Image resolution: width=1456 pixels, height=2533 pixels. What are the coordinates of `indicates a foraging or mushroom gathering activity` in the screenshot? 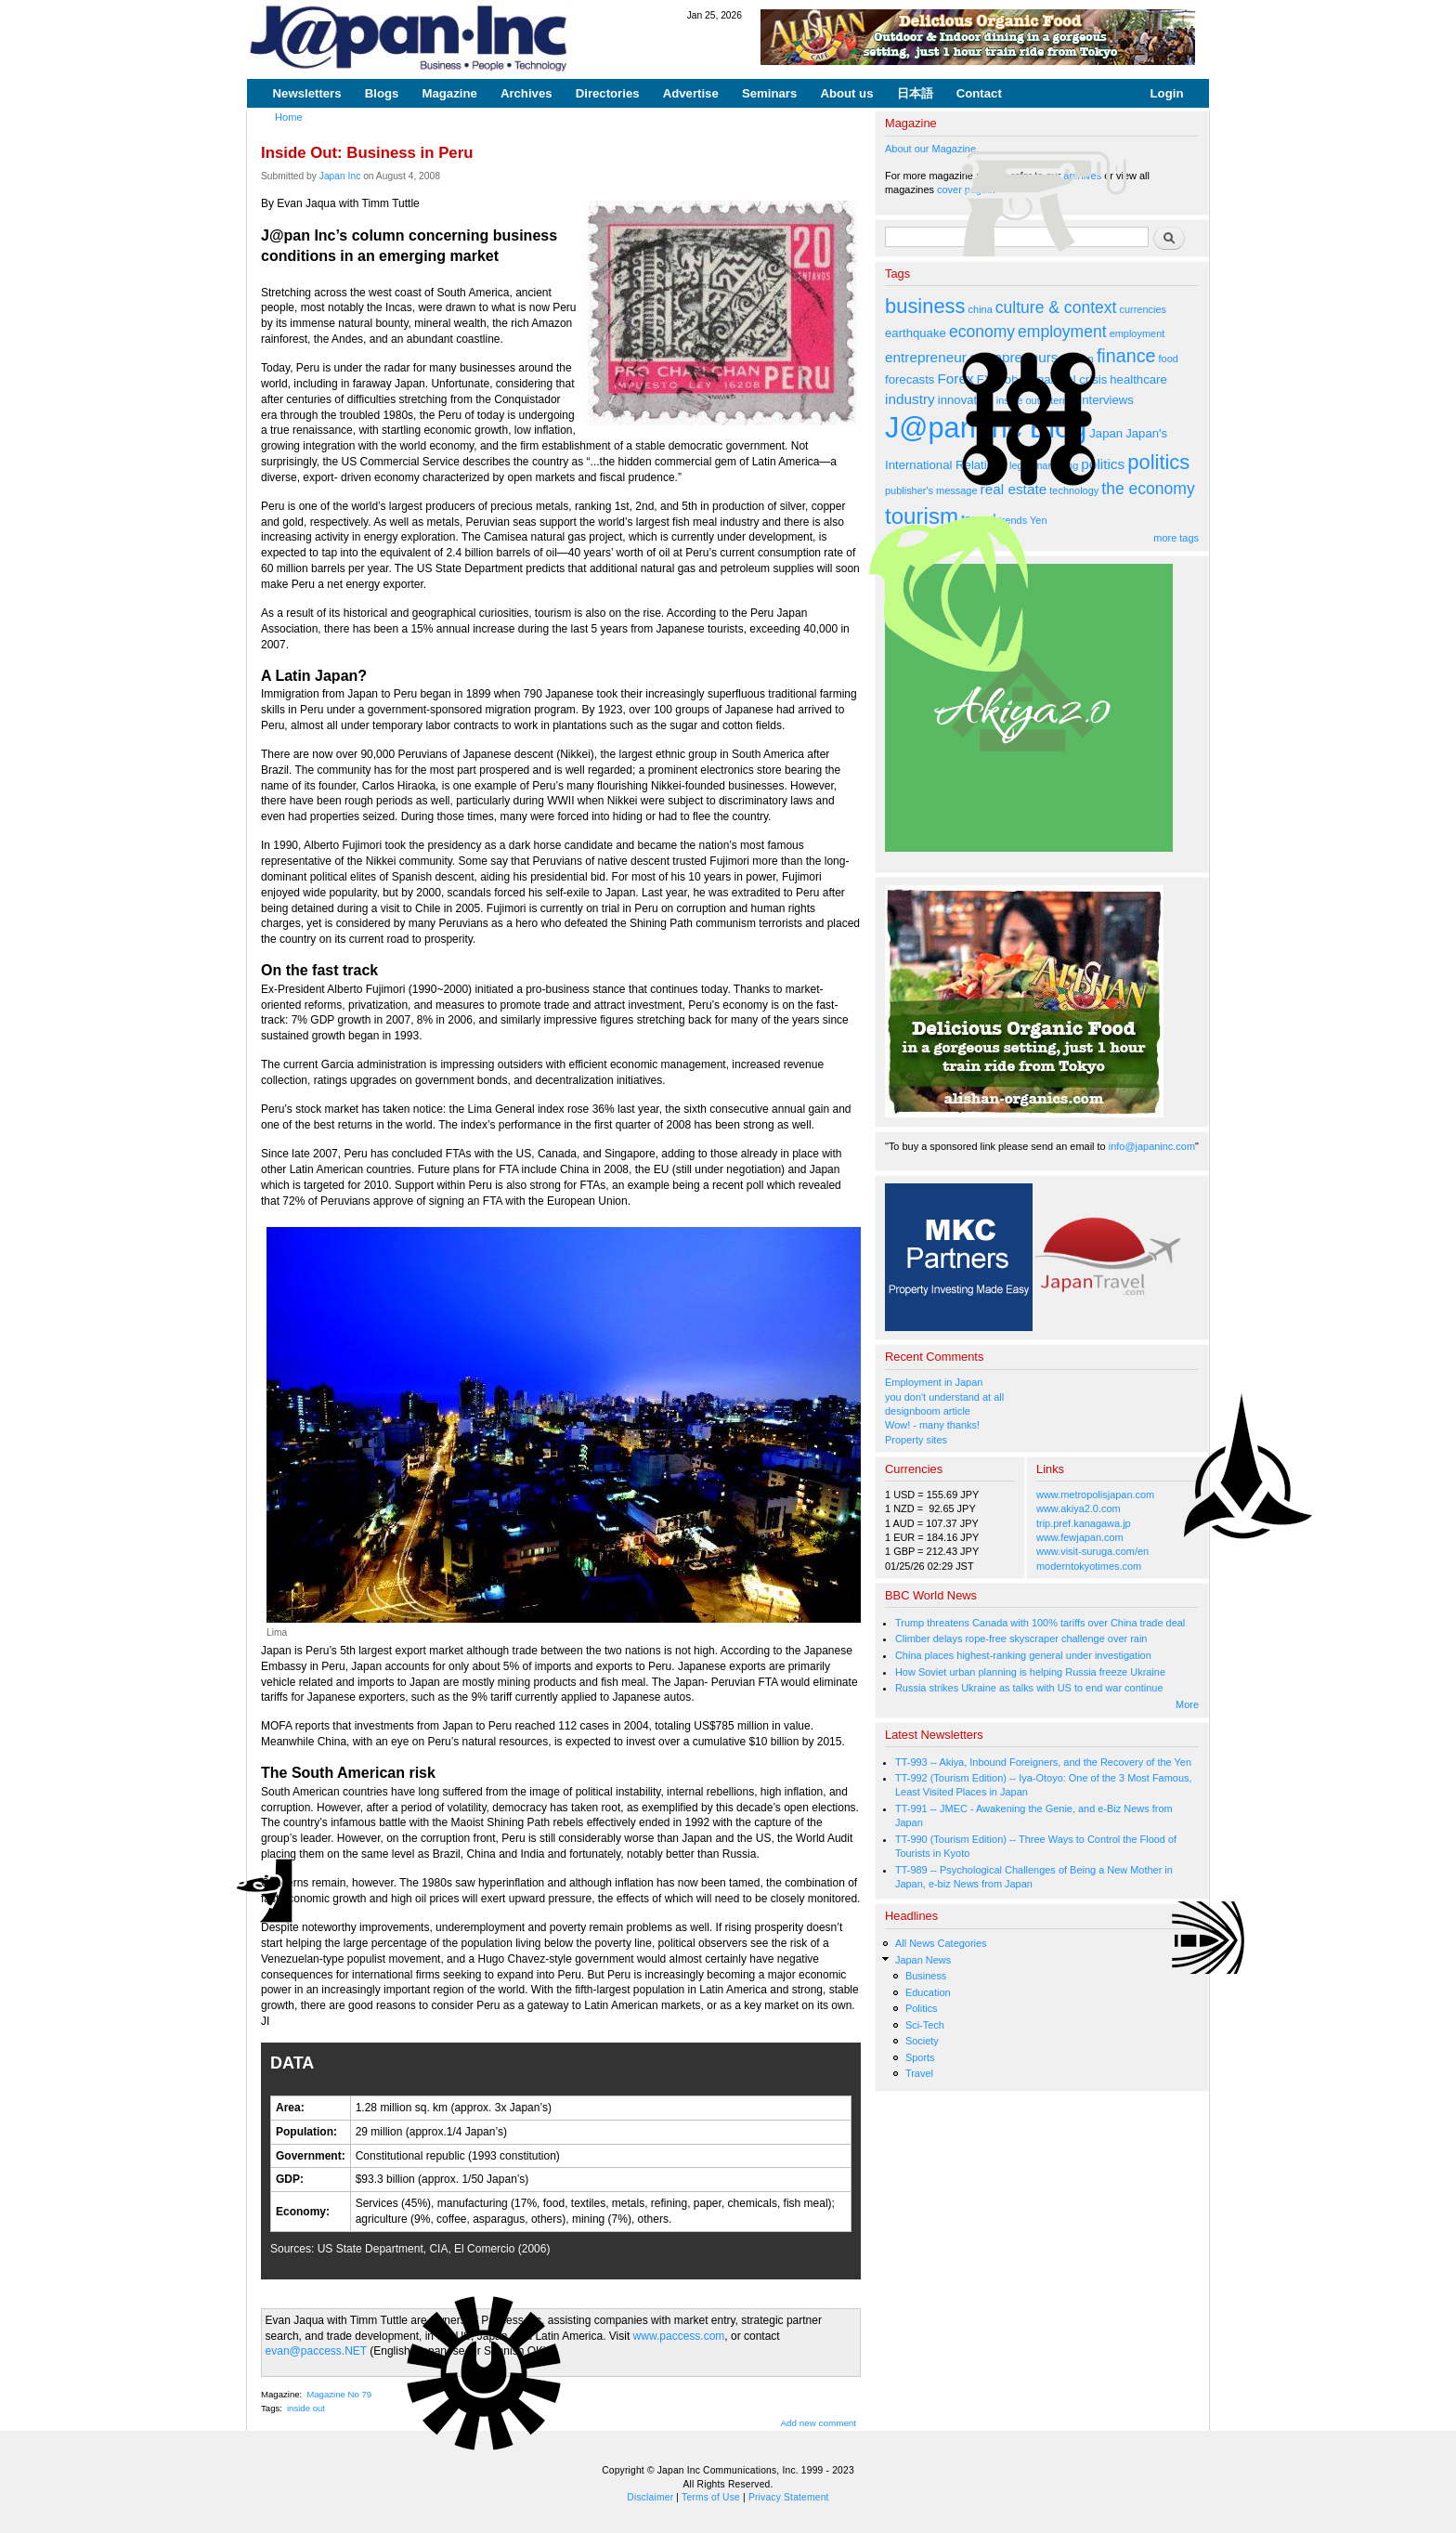 It's located at (260, 1890).